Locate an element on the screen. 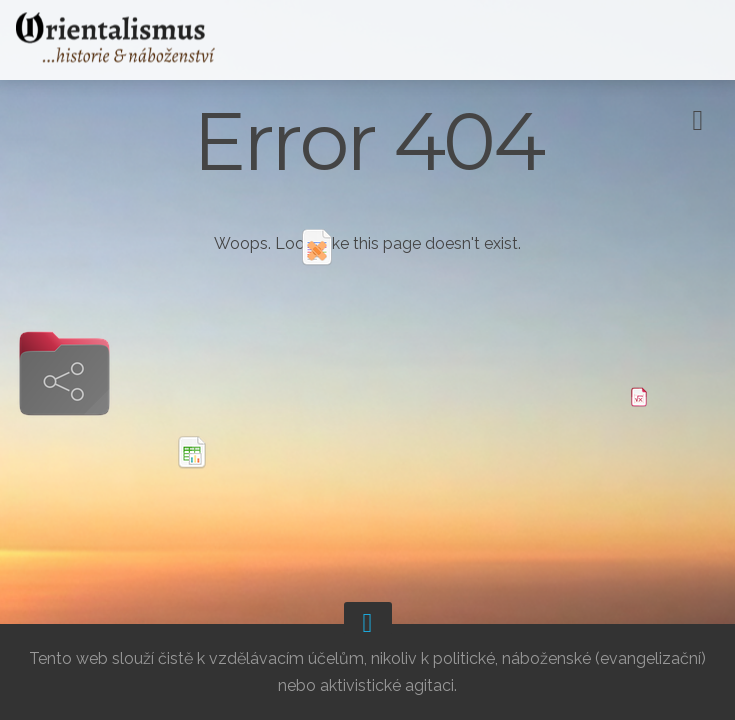 This screenshot has width=735, height=720. open your public shared folder is located at coordinates (64, 373).